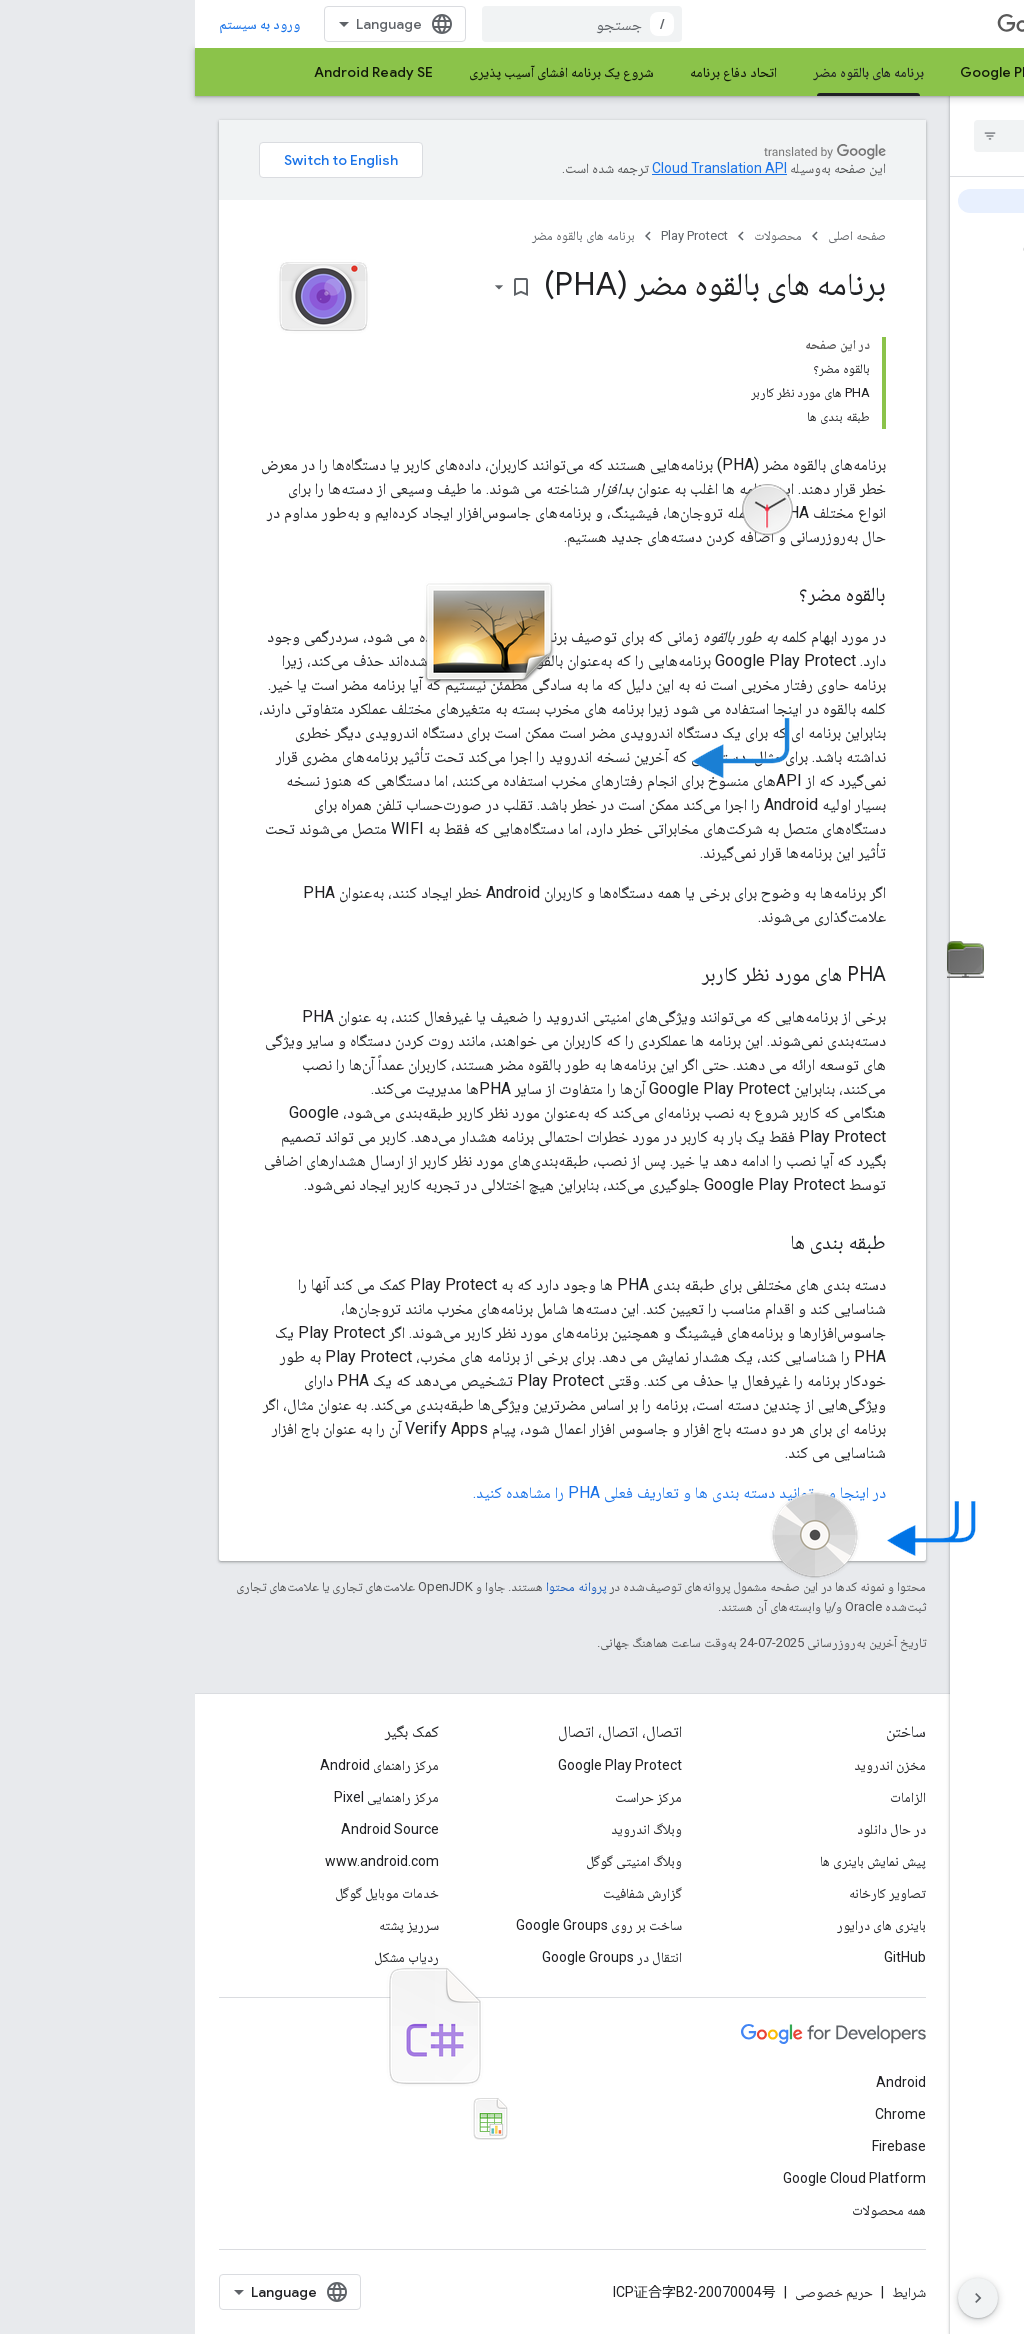 Image resolution: width=1024 pixels, height=2334 pixels. I want to click on reply to all recipients of an email, so click(930, 1528).